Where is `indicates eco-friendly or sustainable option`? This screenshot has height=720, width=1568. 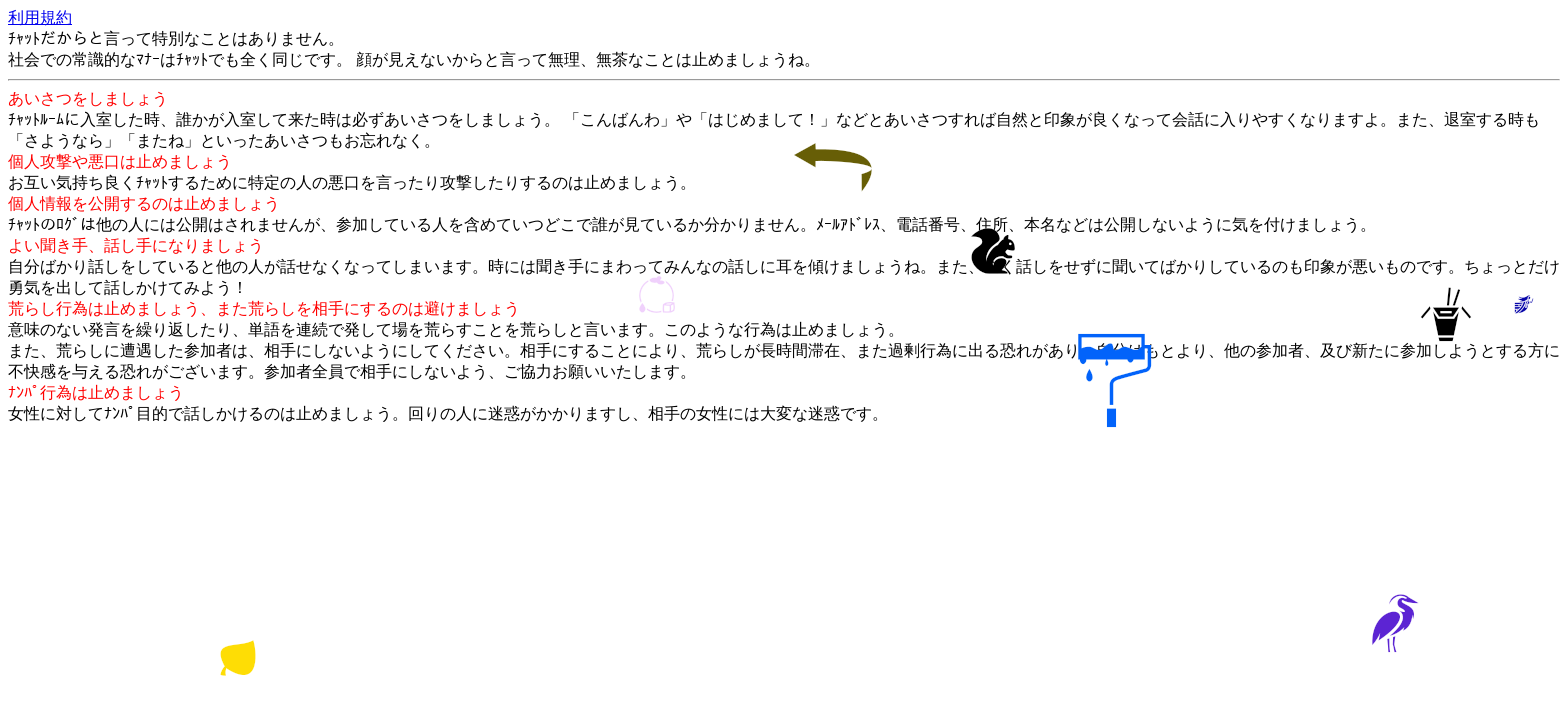 indicates eco-friendly or sustainable option is located at coordinates (238, 658).